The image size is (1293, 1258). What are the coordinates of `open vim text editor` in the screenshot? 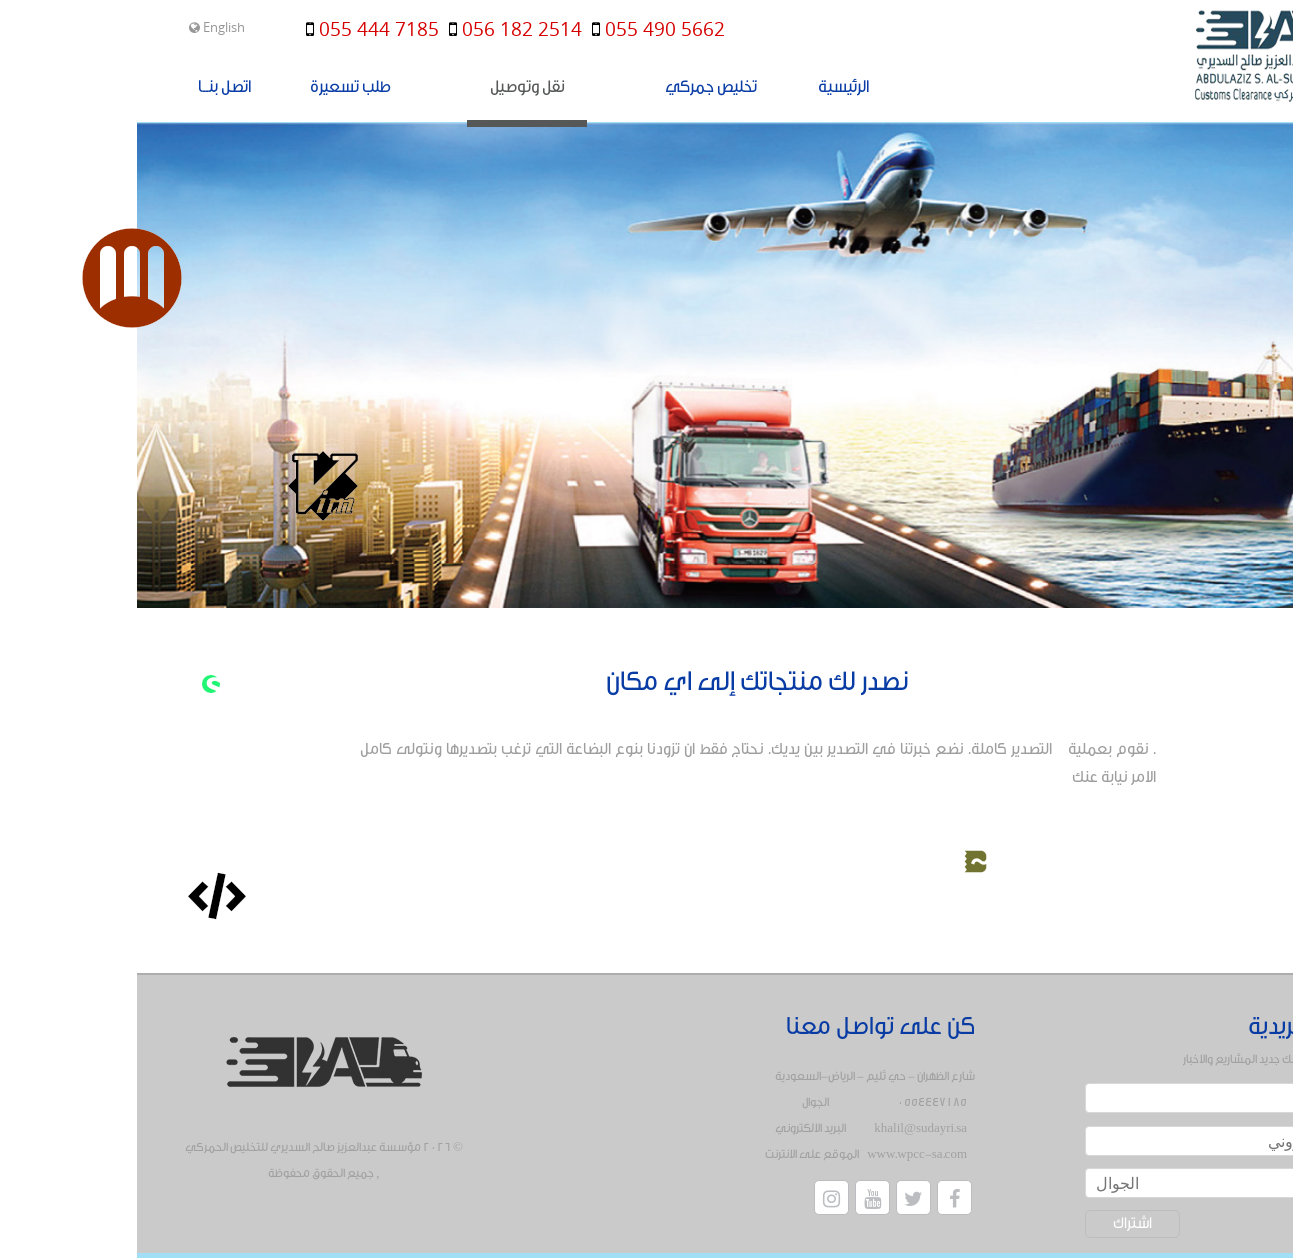 It's located at (323, 486).